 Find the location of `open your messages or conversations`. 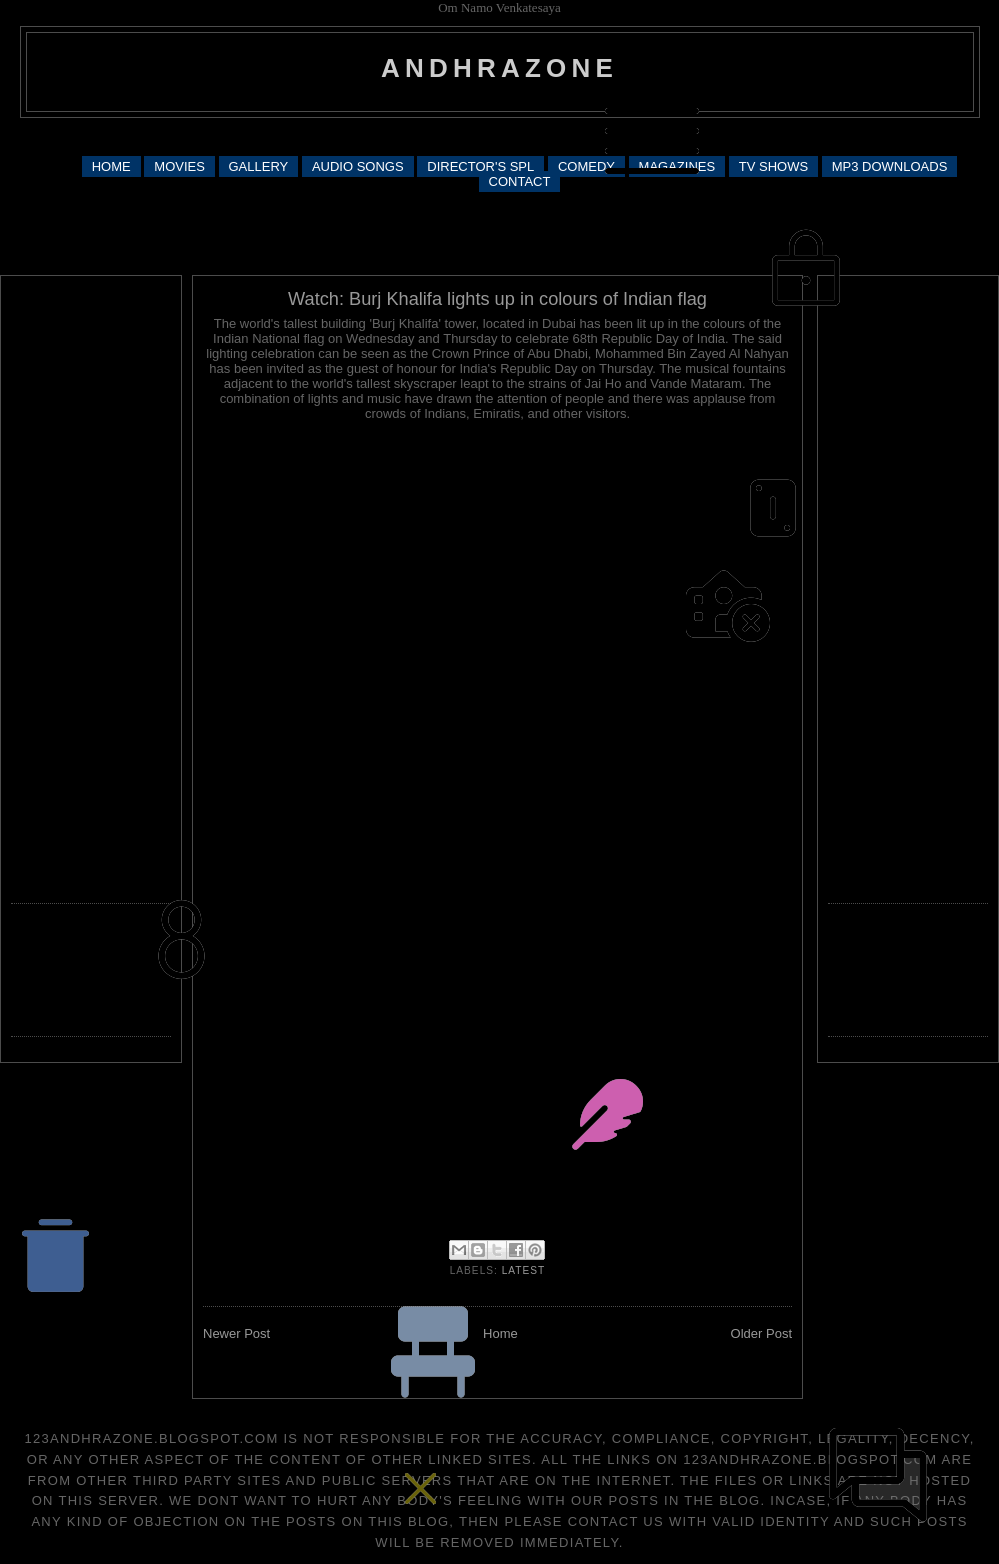

open your messages or conversations is located at coordinates (878, 1473).